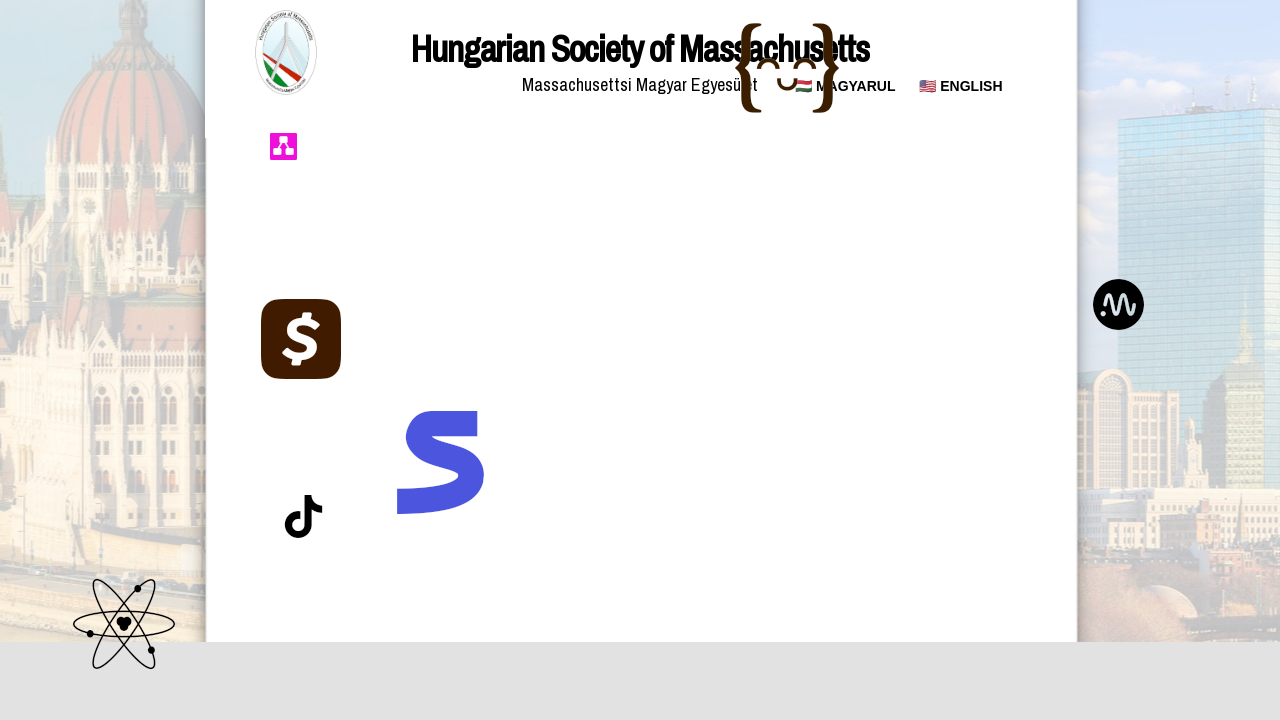 This screenshot has width=1280, height=720. I want to click on visit exercism coding practice platform, so click(787, 68).